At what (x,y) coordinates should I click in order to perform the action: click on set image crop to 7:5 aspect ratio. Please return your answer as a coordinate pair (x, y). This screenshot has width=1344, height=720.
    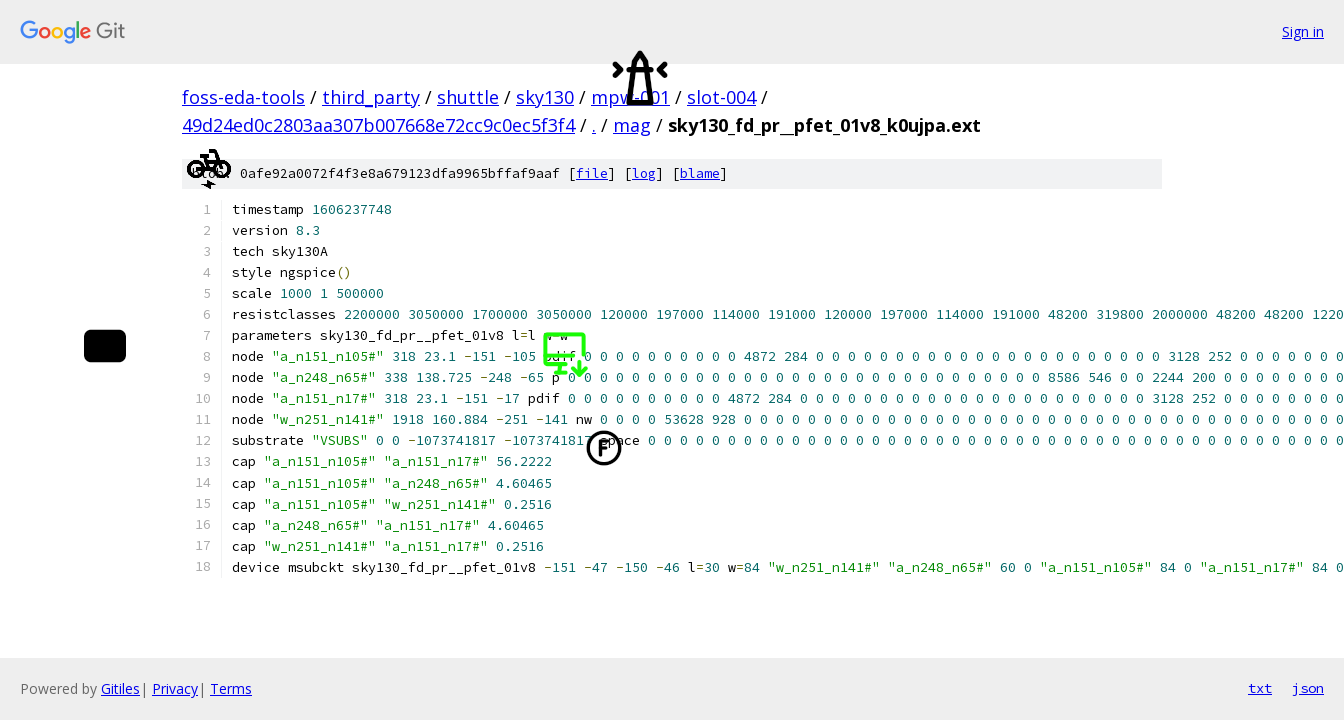
    Looking at the image, I should click on (105, 346).